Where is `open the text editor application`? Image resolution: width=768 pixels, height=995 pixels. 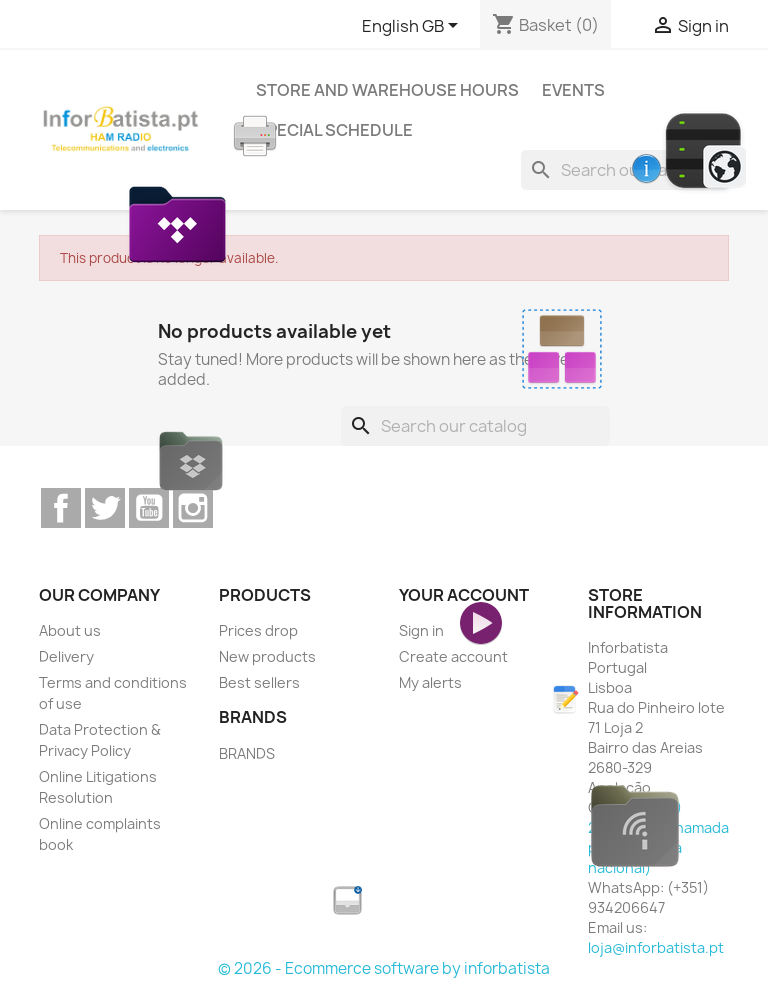
open the text editor application is located at coordinates (564, 699).